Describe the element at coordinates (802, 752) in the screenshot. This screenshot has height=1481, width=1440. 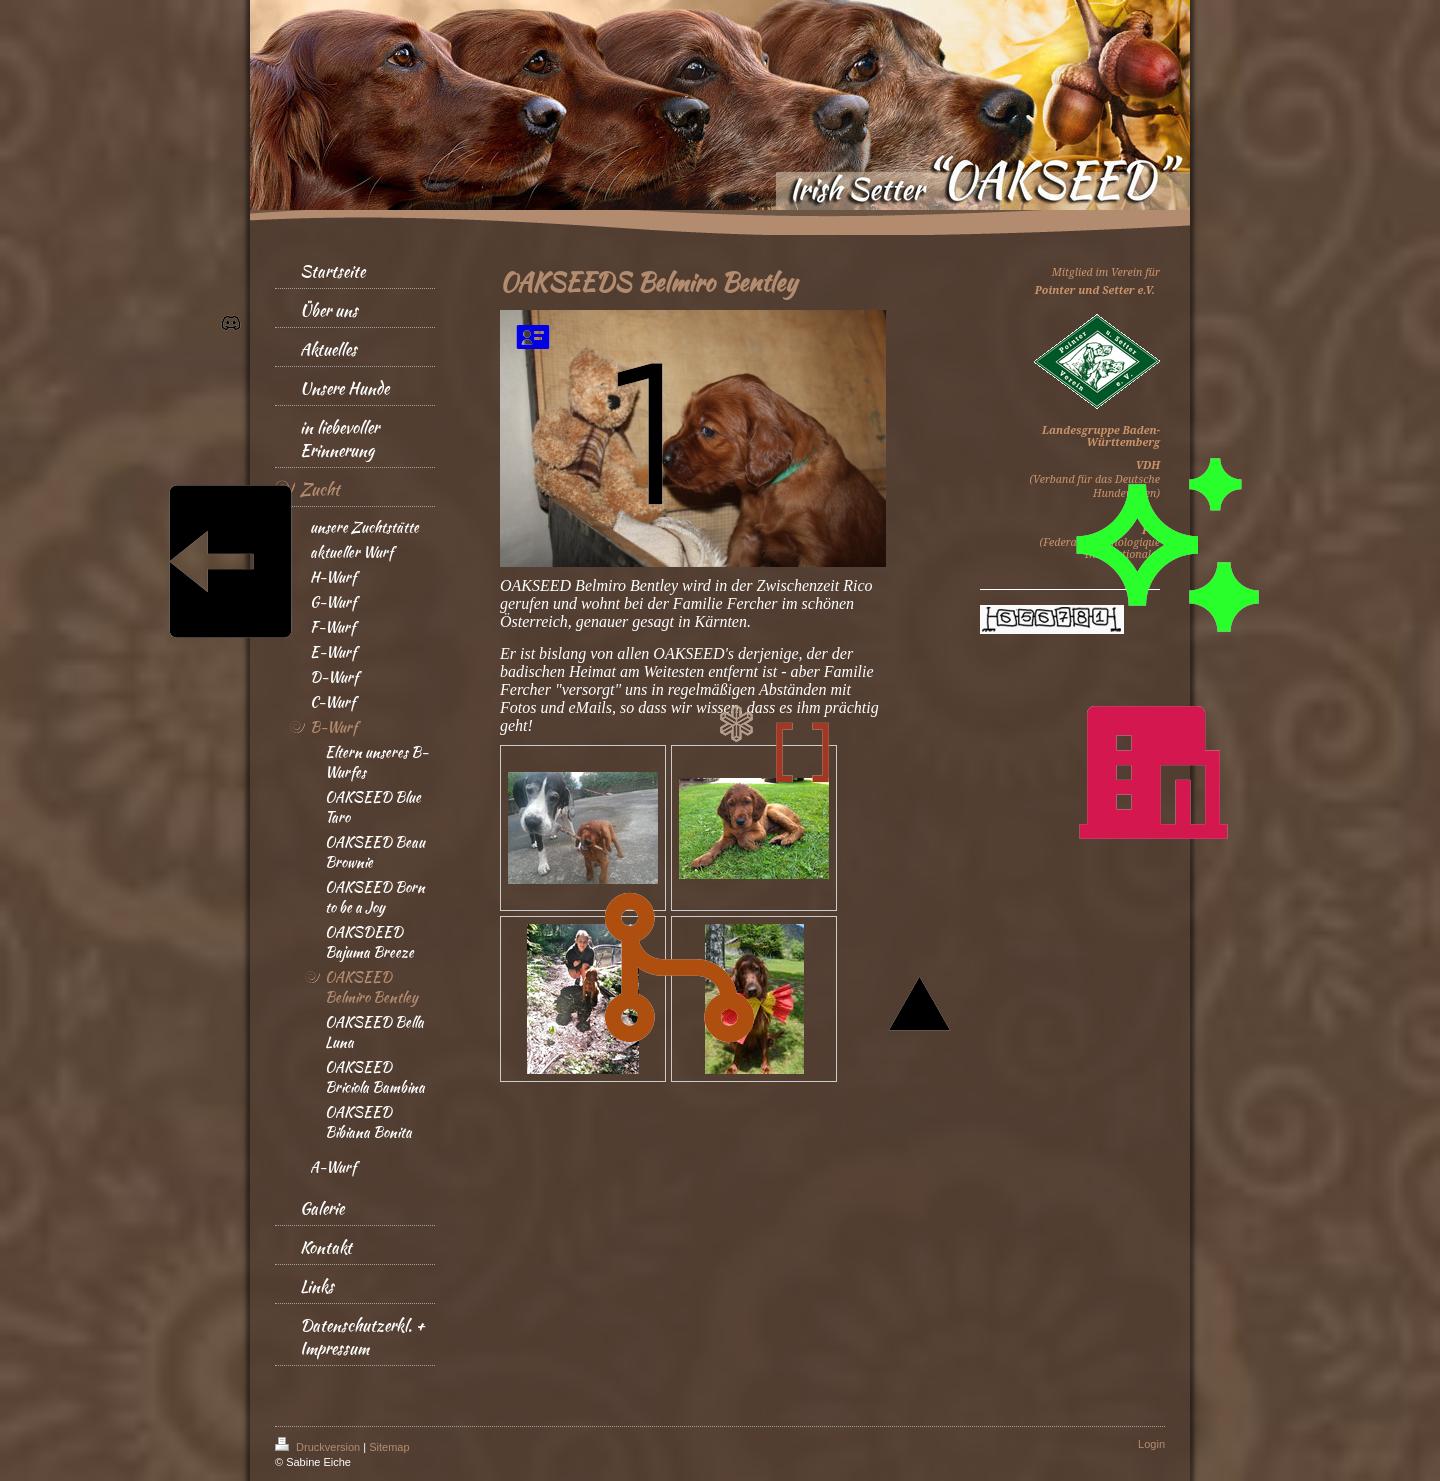
I see `view or edit code brackets` at that location.